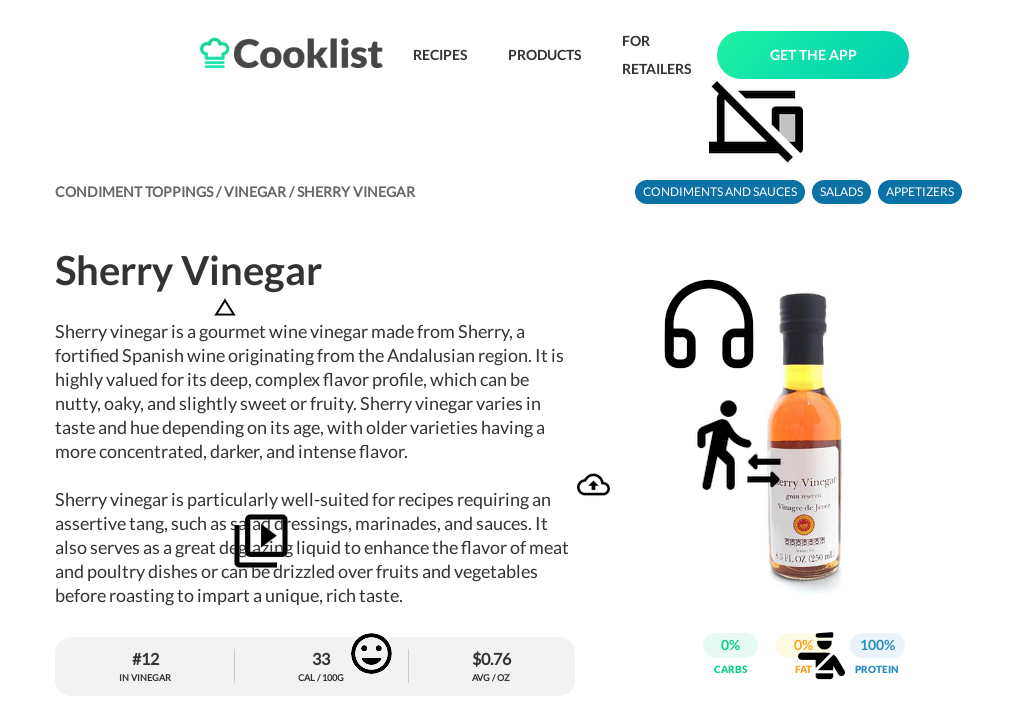 Image resolution: width=1024 pixels, height=720 pixels. Describe the element at coordinates (593, 484) in the screenshot. I see `upload files to cloud storage` at that location.